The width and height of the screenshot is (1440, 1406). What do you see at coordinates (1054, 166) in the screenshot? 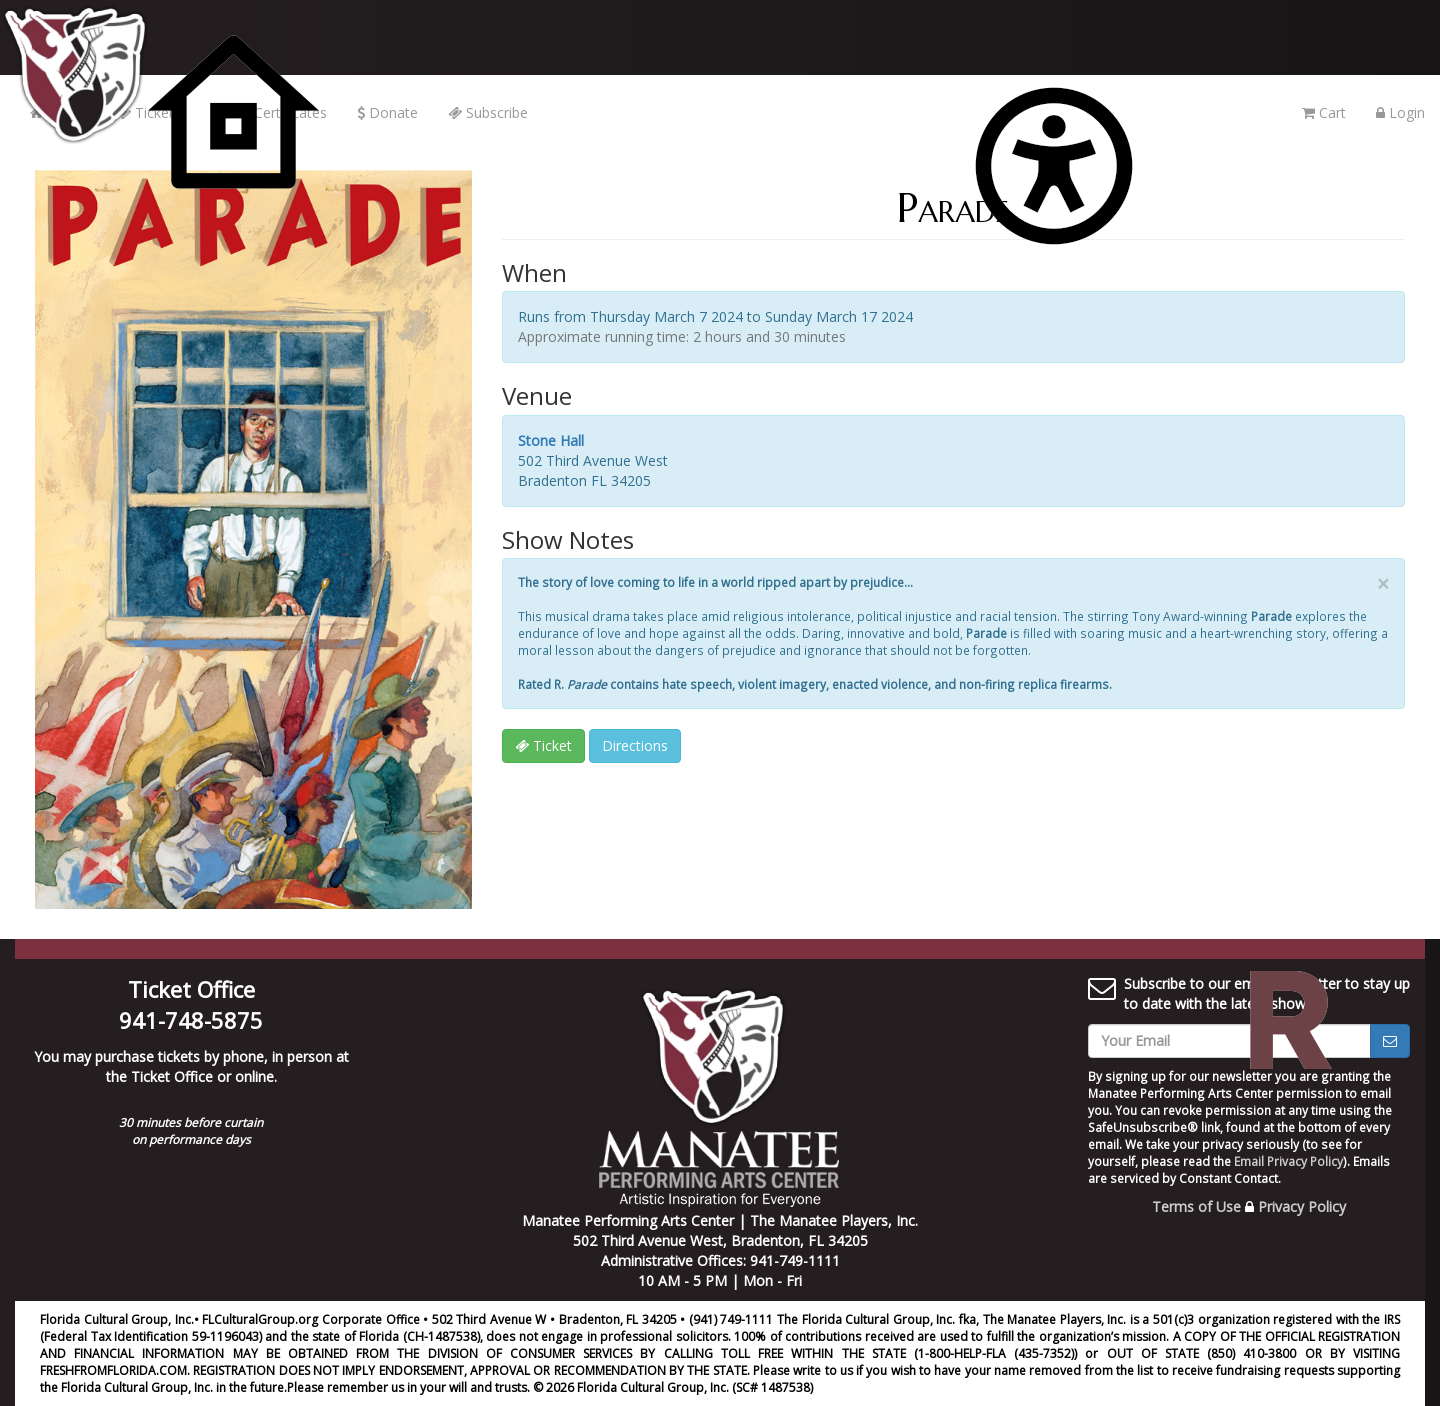
I see `access accessibility settings` at bounding box center [1054, 166].